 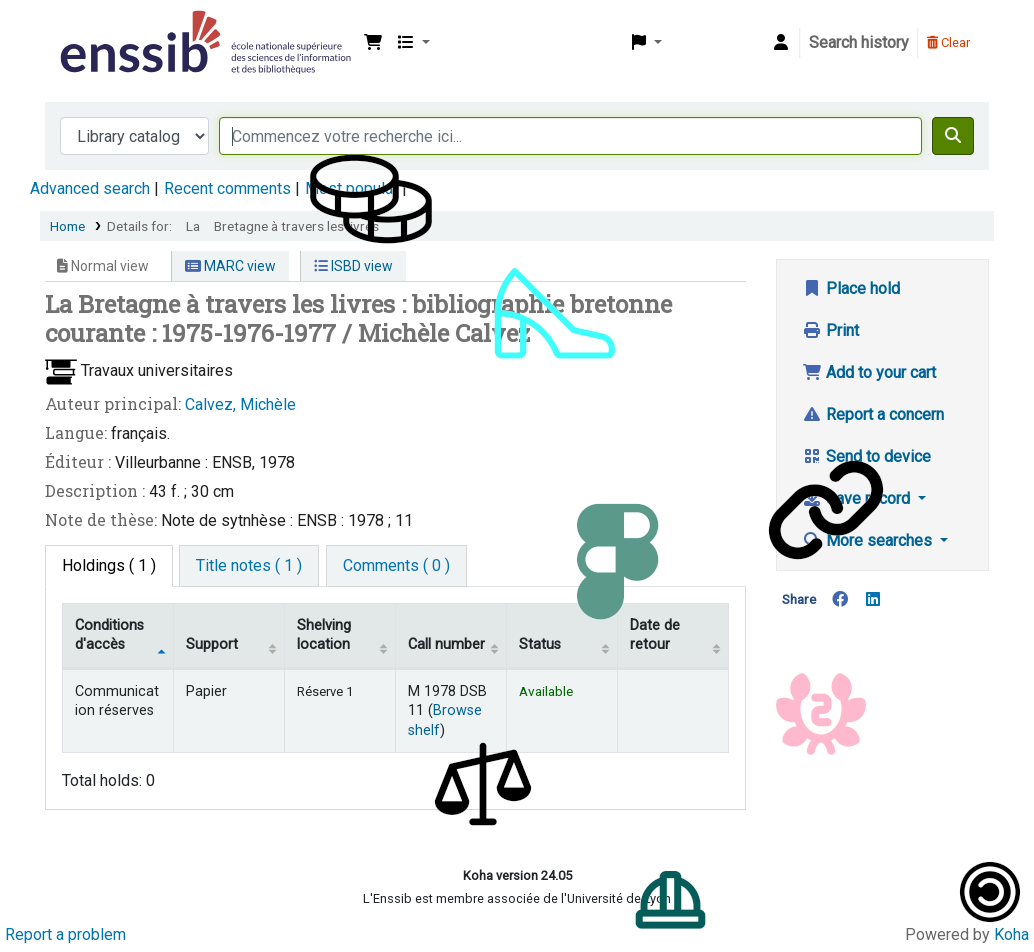 What do you see at coordinates (670, 903) in the screenshot?
I see `access construction or work site settings` at bounding box center [670, 903].